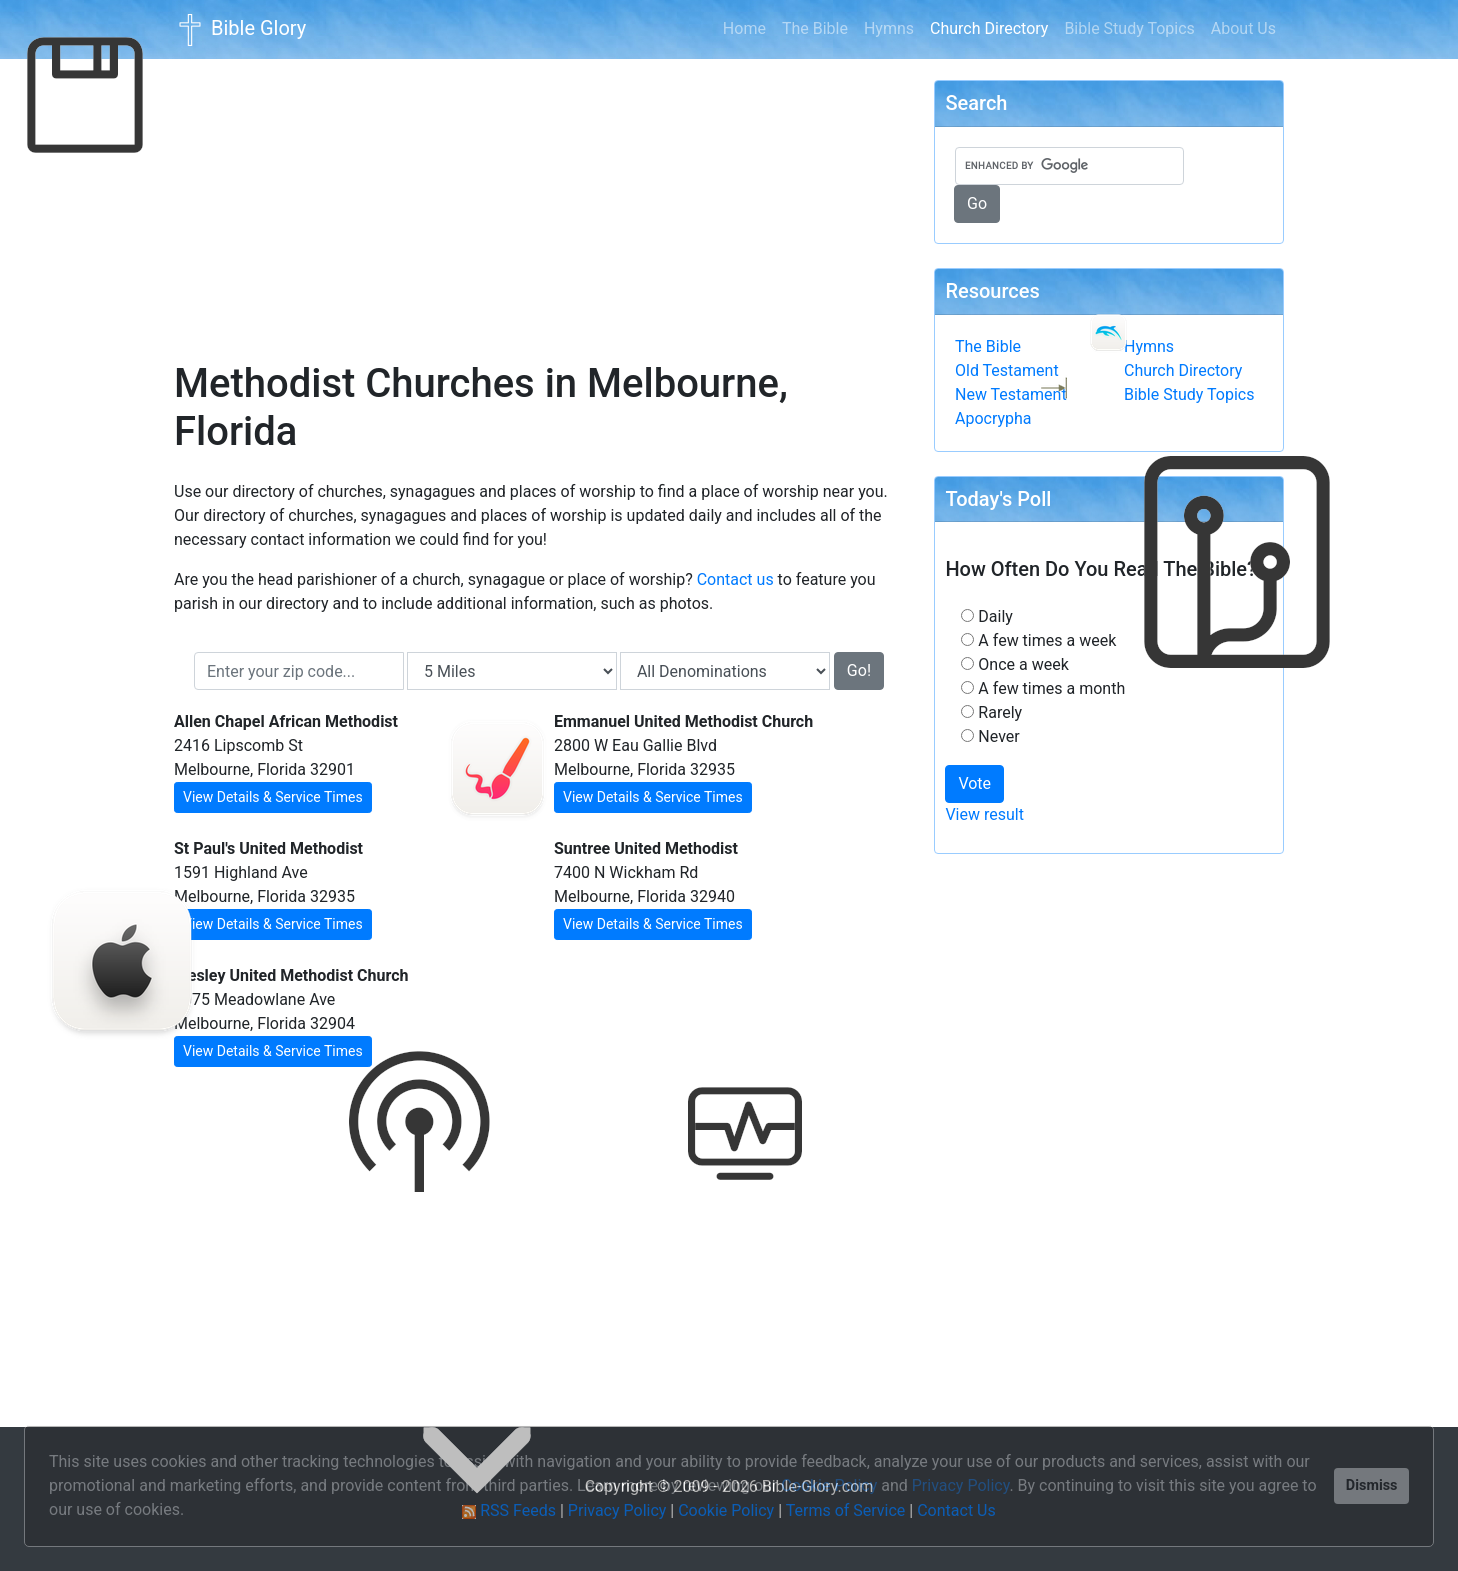  I want to click on open system preferences or settings, so click(122, 961).